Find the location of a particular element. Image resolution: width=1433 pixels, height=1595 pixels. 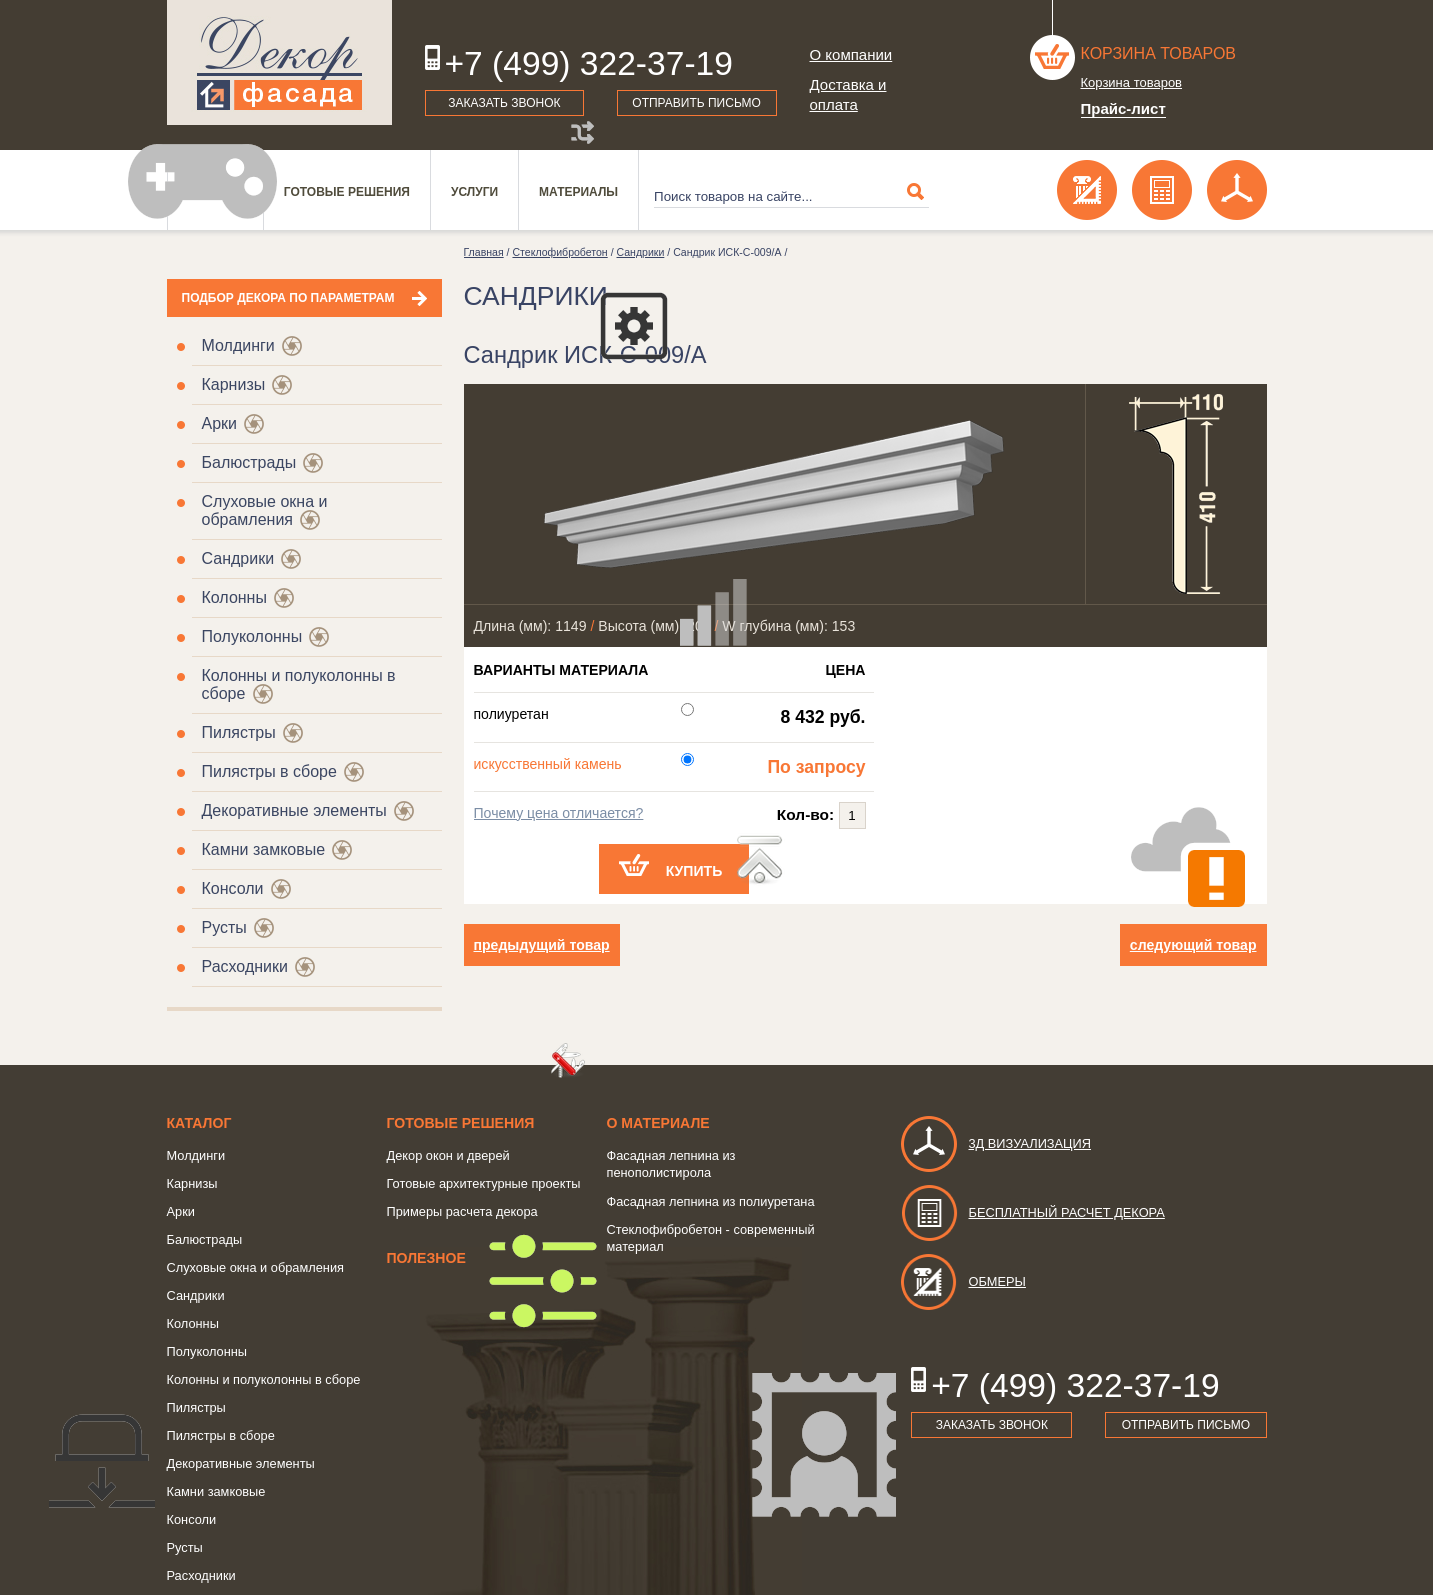

game controller input device is located at coordinates (202, 181).